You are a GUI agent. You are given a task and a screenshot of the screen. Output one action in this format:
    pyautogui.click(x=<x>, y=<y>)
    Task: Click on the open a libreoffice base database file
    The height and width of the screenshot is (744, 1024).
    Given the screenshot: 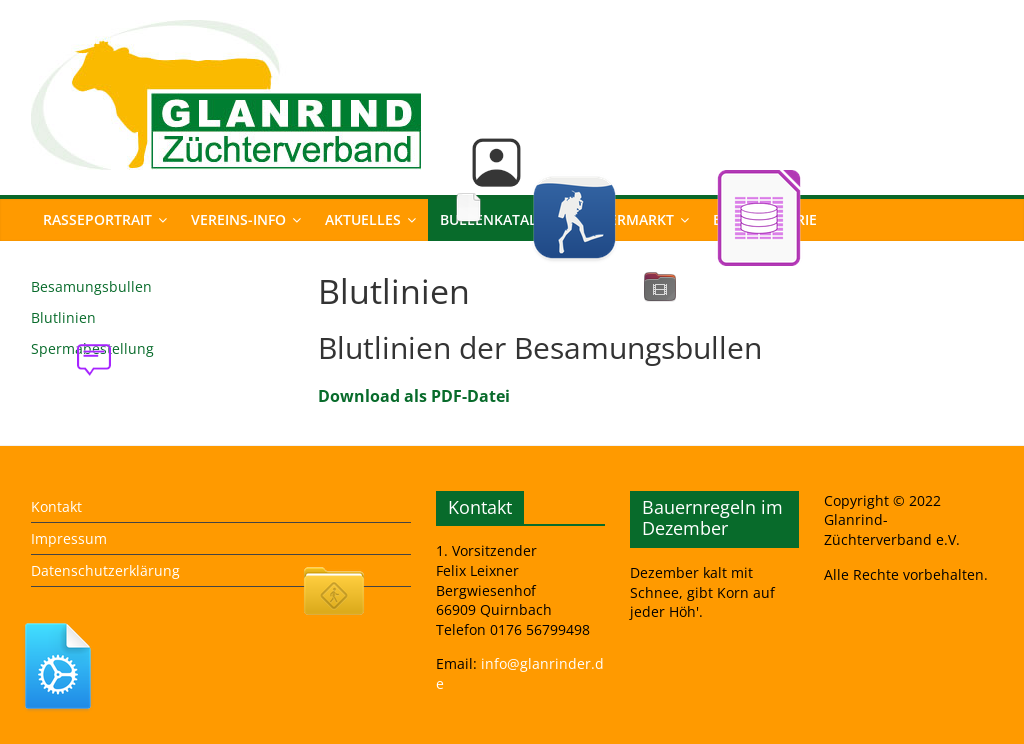 What is the action you would take?
    pyautogui.click(x=759, y=218)
    